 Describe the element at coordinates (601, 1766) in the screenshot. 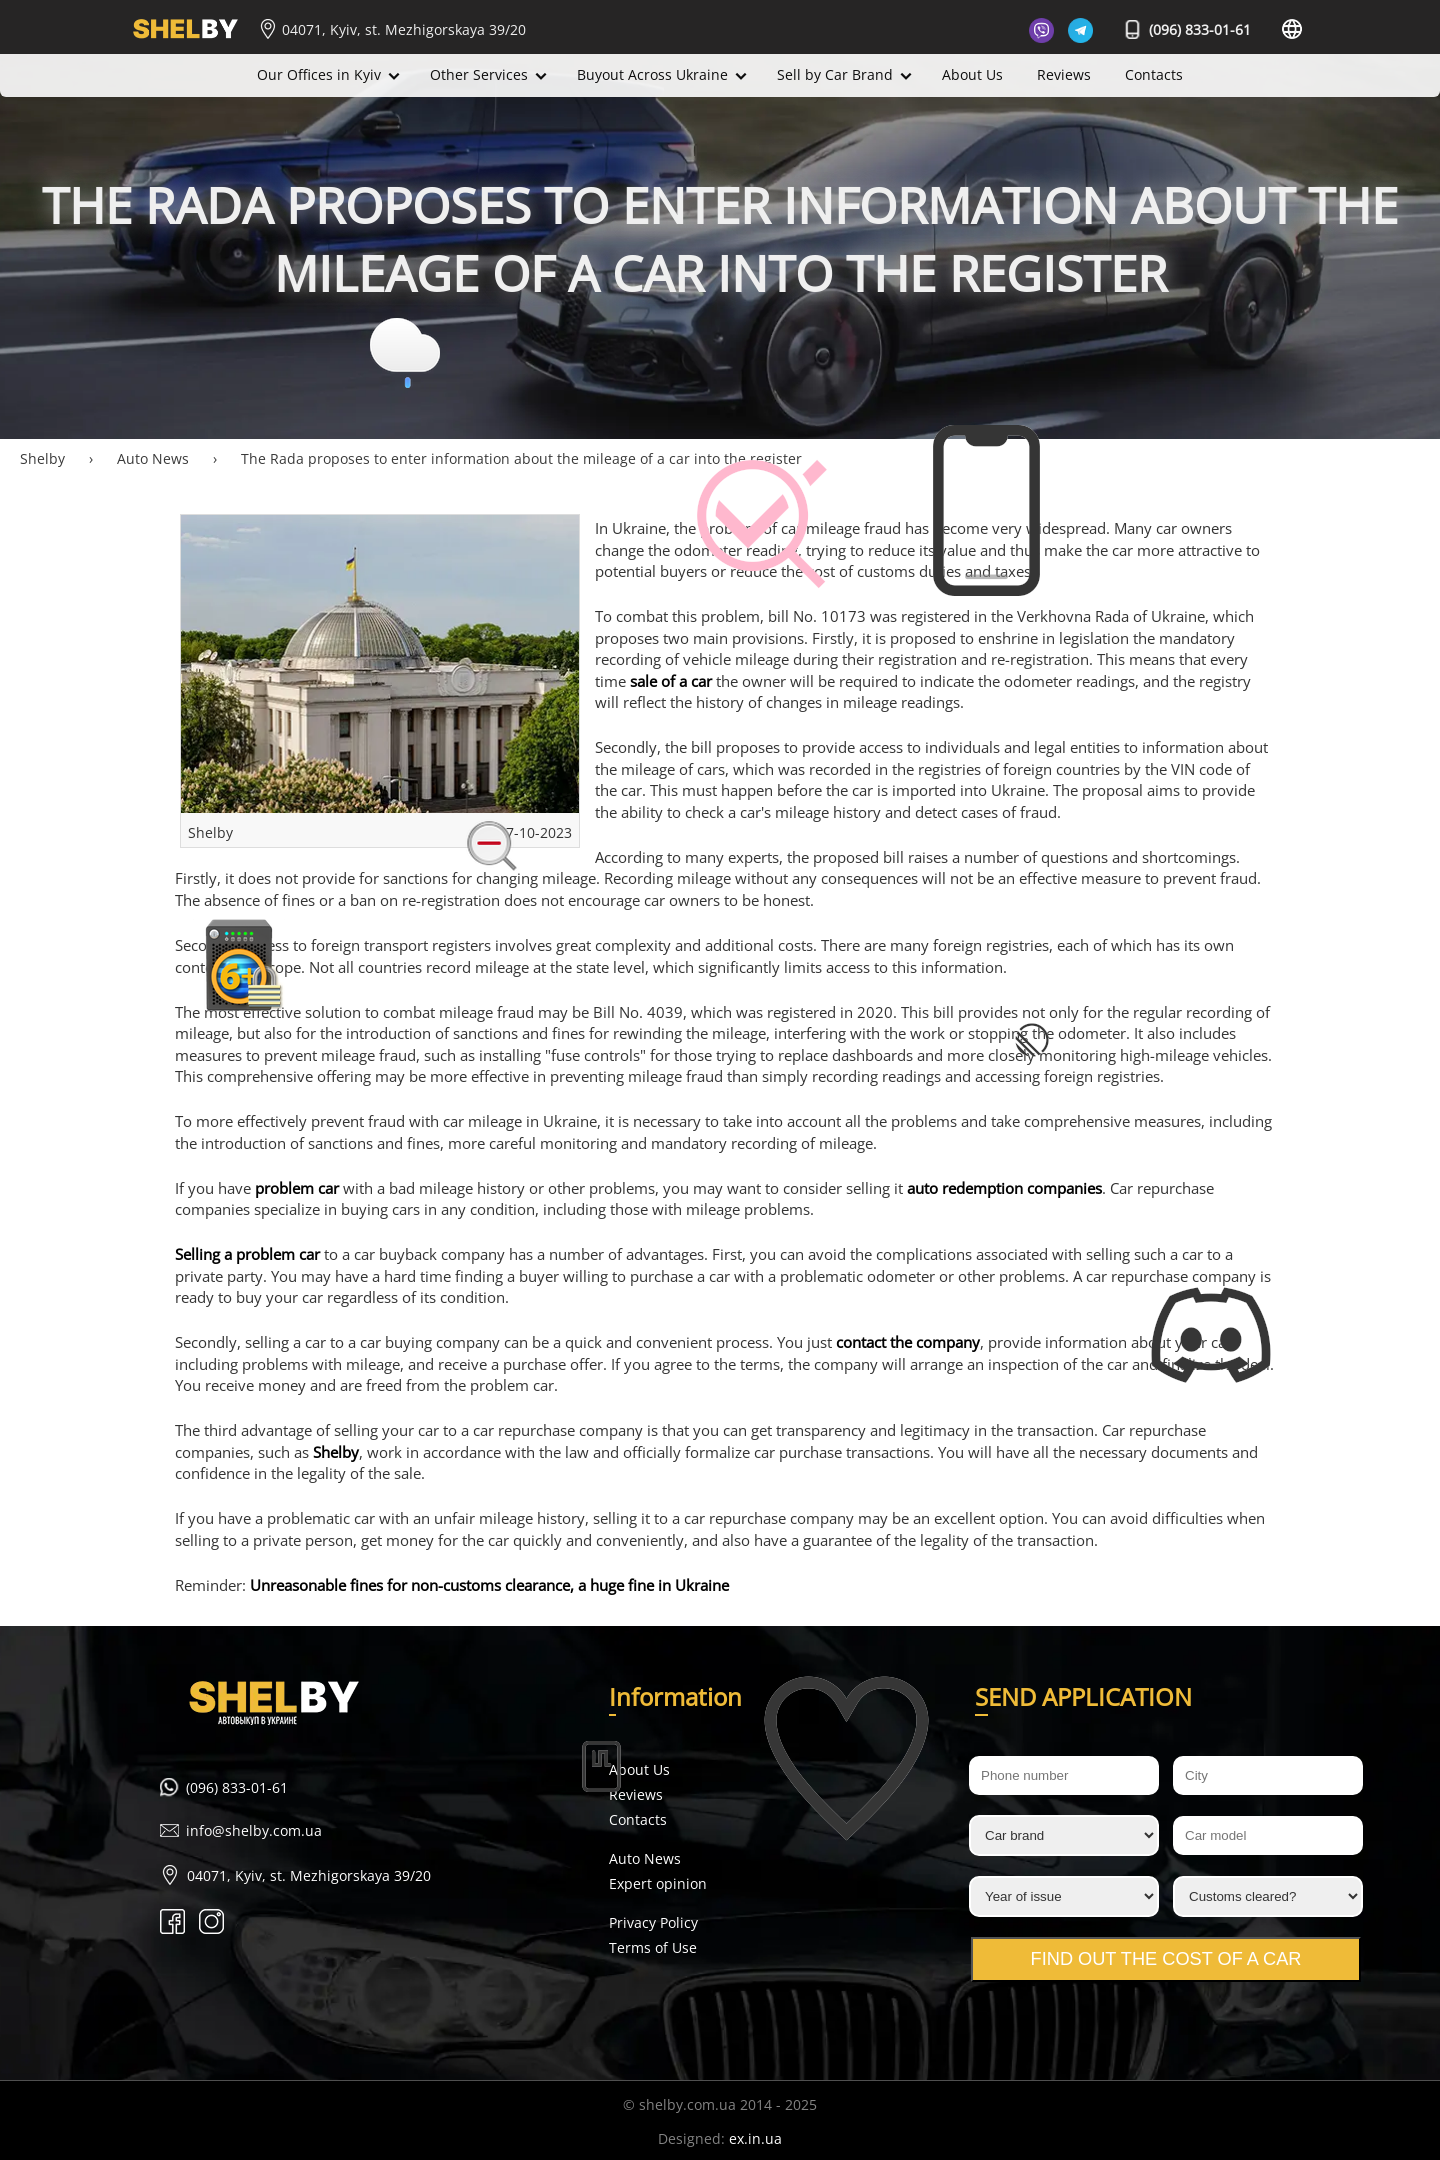

I see `authenticate using a smartcard` at that location.